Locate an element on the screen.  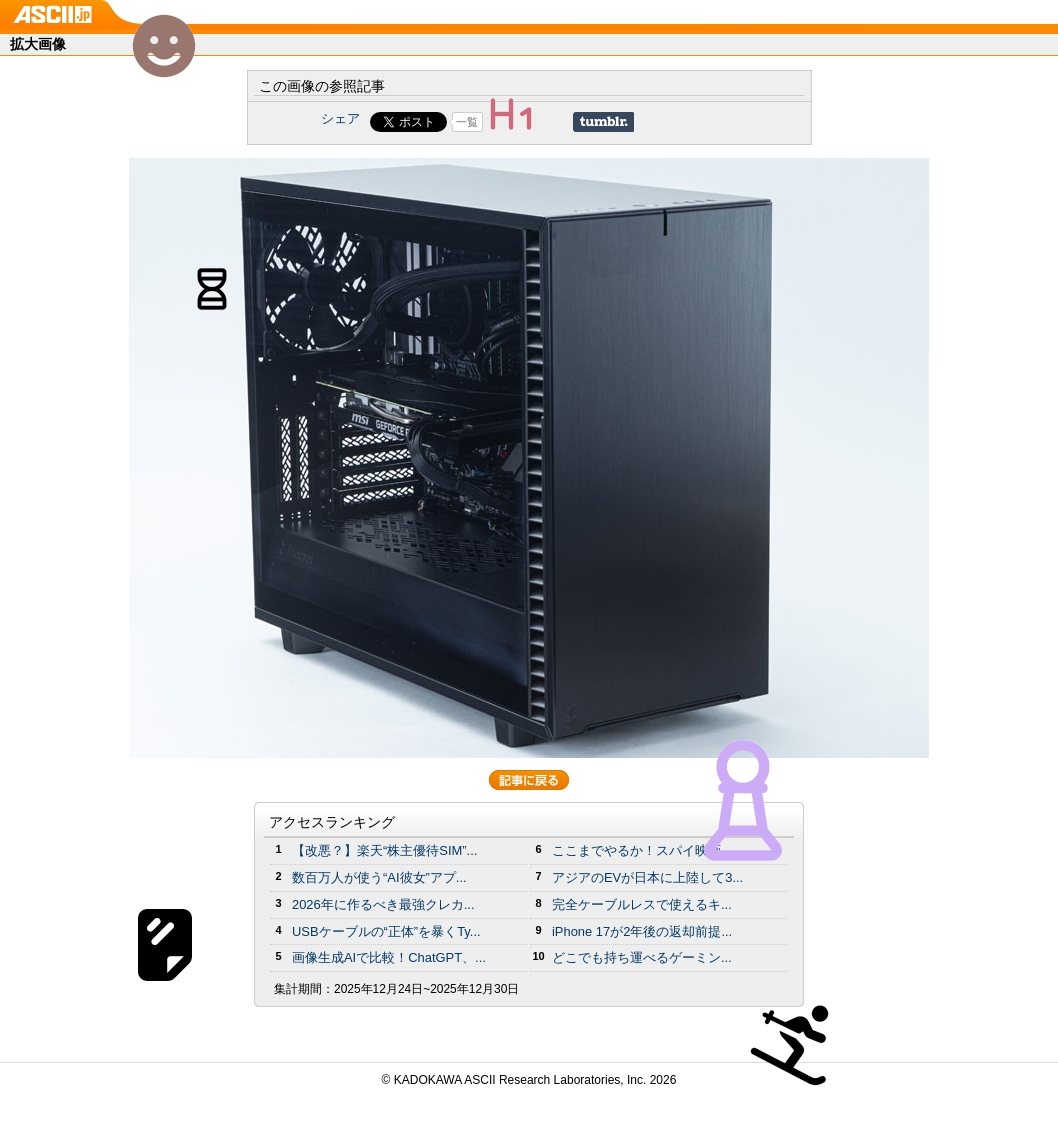
play chess or access chess game is located at coordinates (743, 804).